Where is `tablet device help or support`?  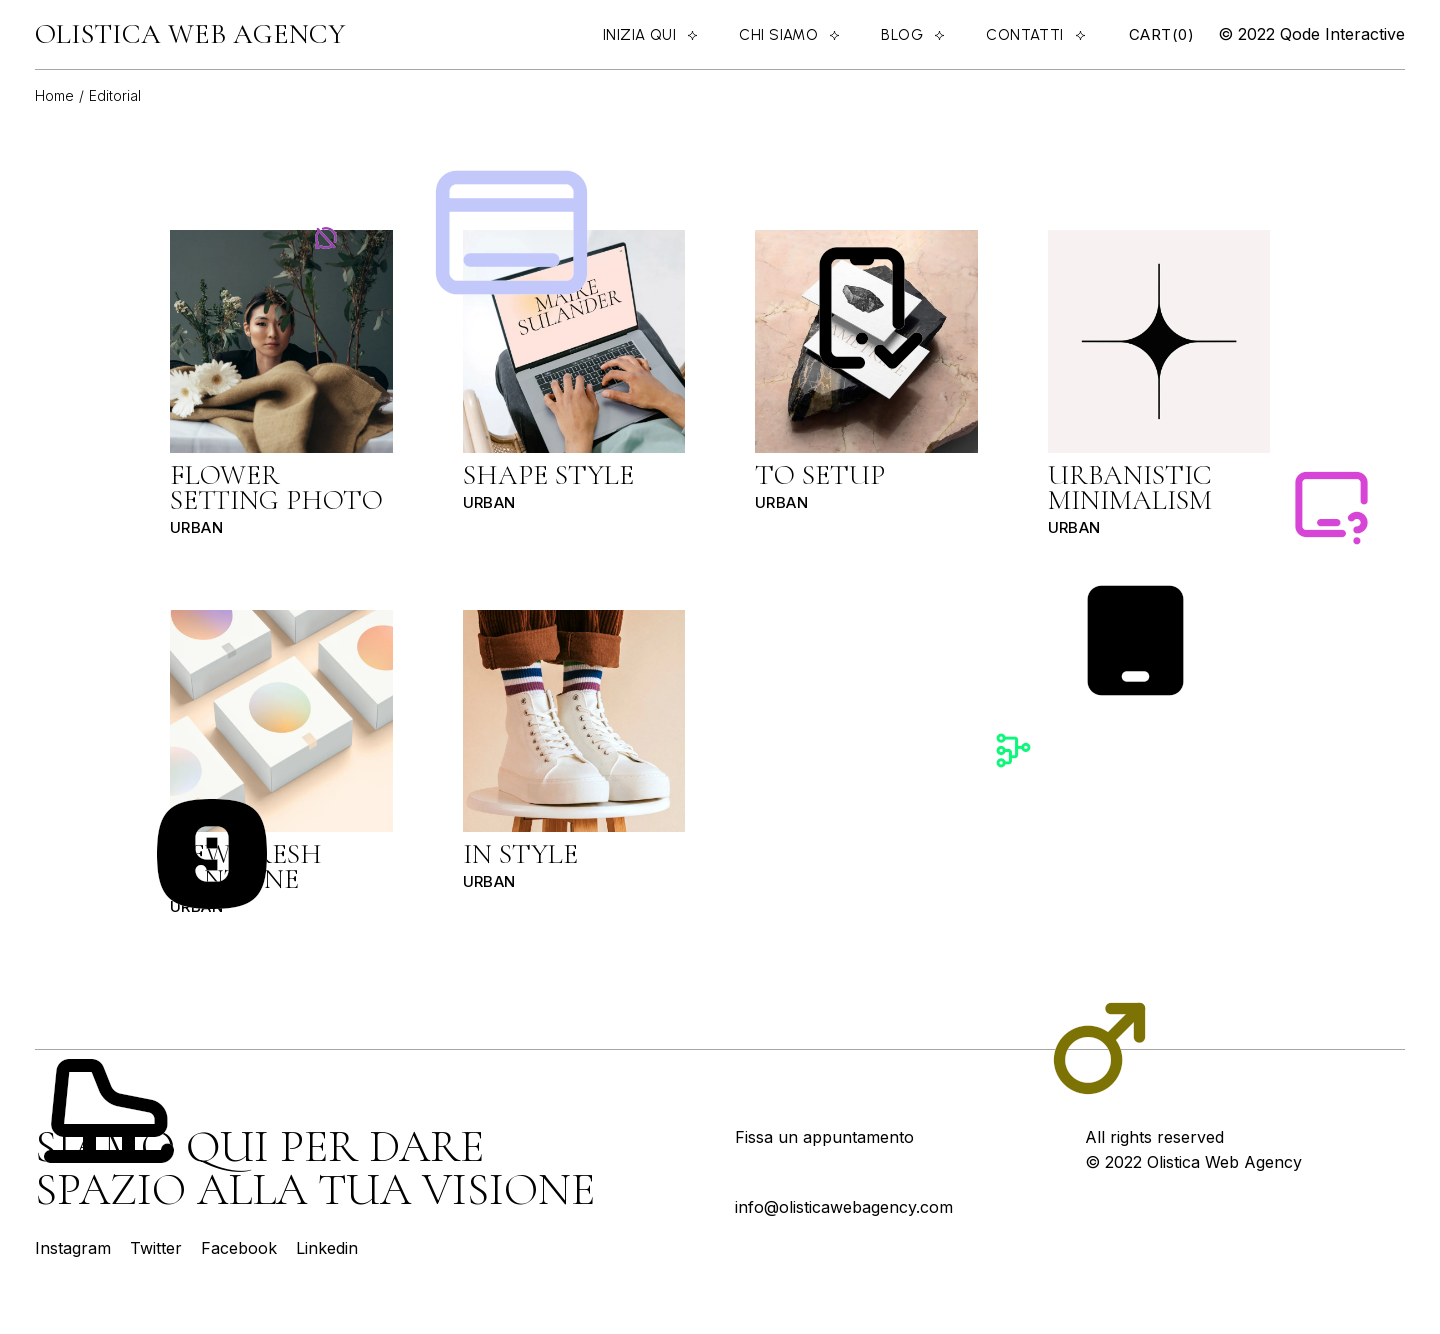 tablet device help or support is located at coordinates (1331, 504).